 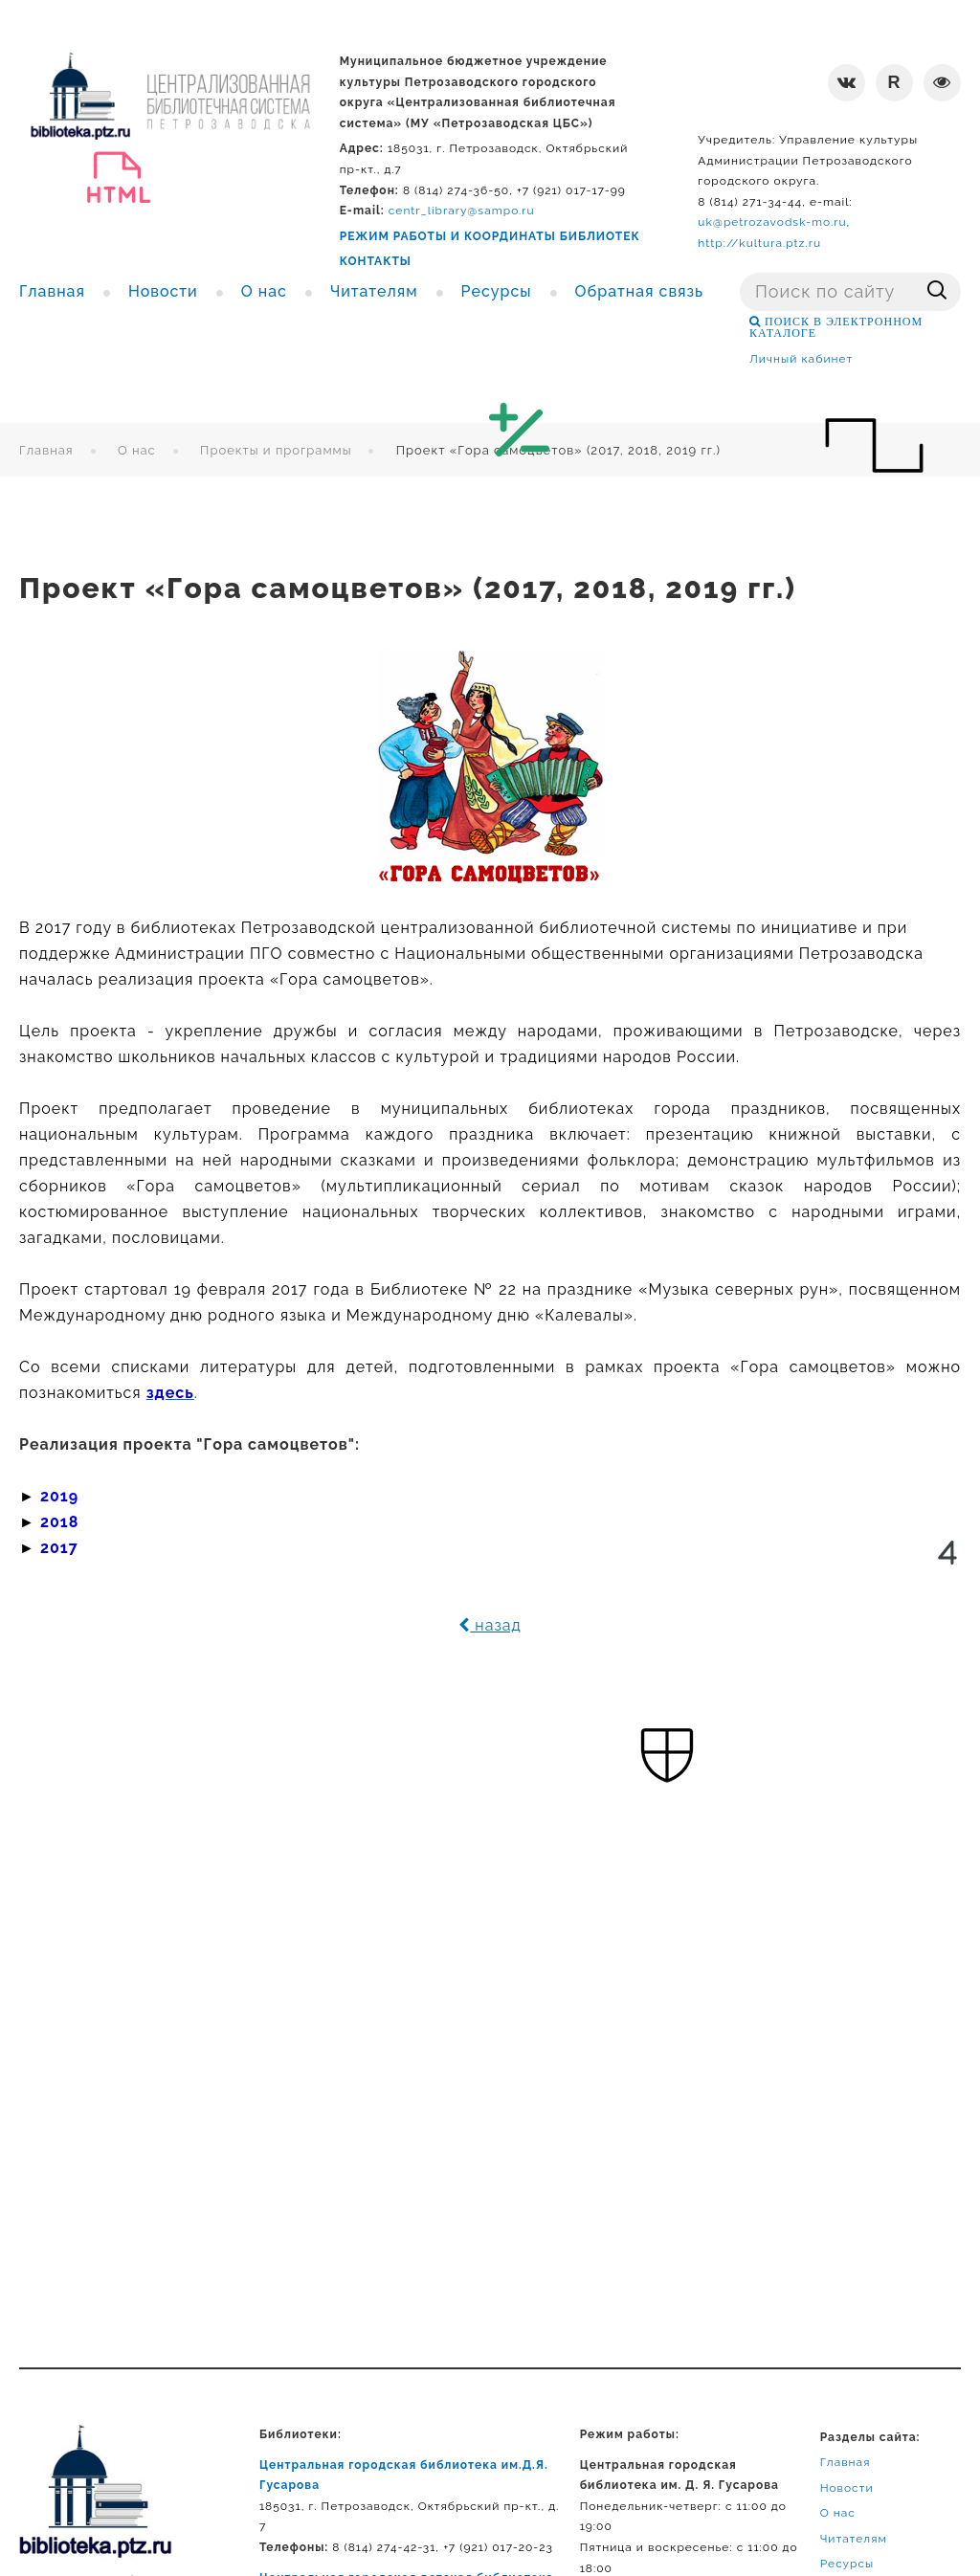 I want to click on view security or protection settings, so click(x=667, y=1752).